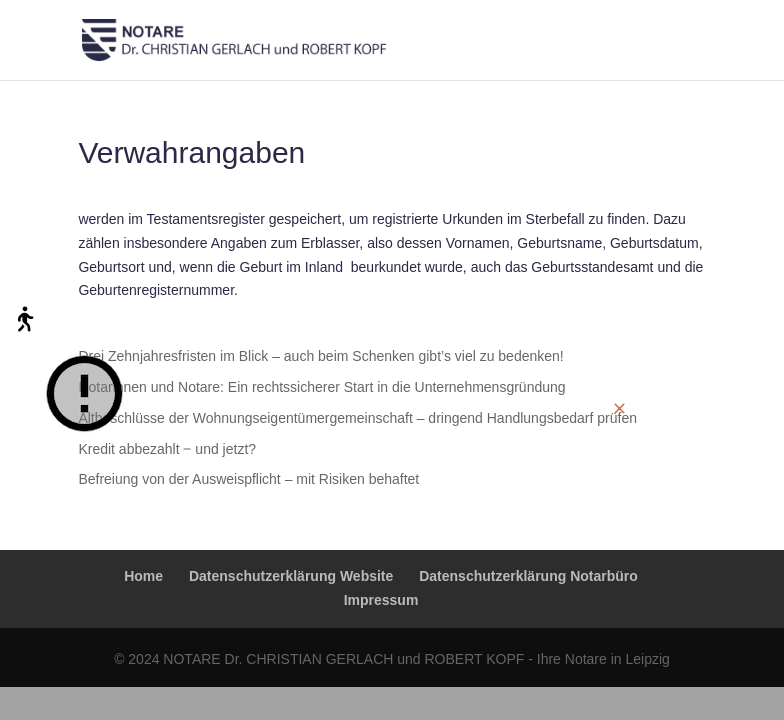  I want to click on close a window or dialog, so click(619, 408).